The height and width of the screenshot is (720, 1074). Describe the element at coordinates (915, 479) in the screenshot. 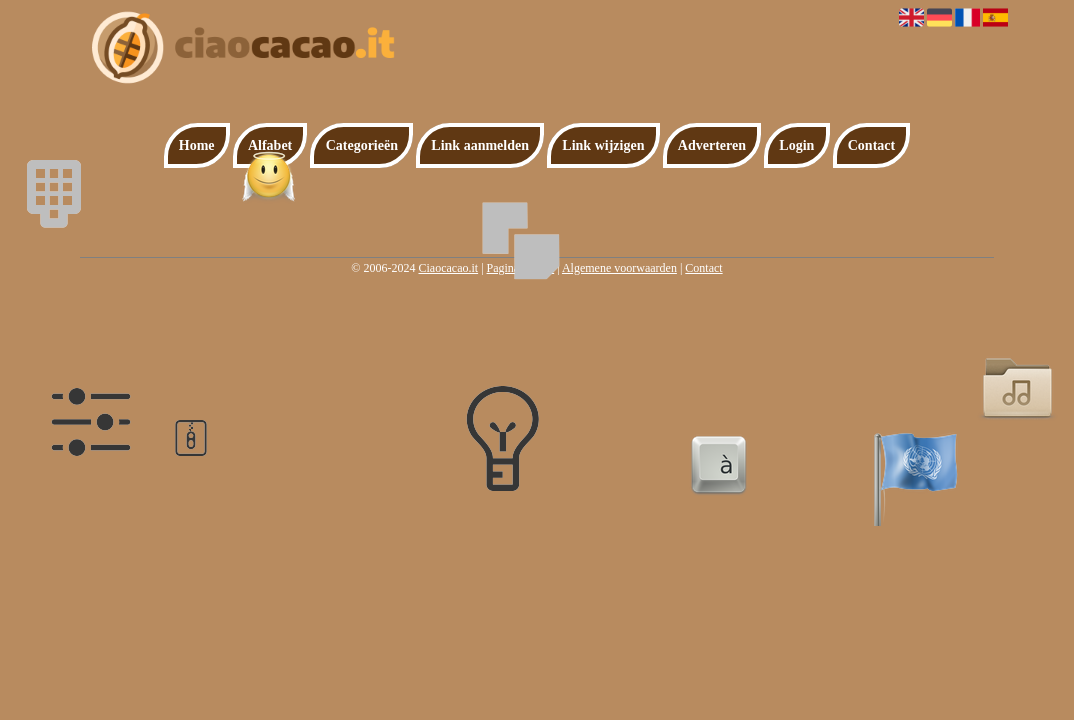

I see `access language and region settings` at that location.